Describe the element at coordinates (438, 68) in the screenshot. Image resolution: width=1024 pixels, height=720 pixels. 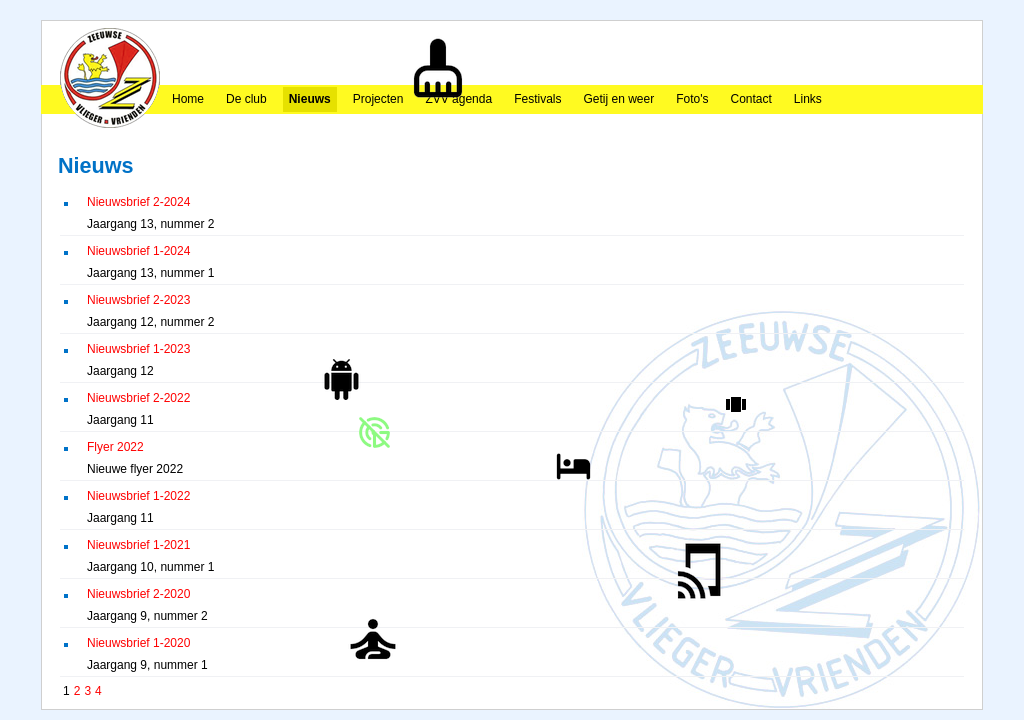
I see `access cleaning or housekeeping services` at that location.